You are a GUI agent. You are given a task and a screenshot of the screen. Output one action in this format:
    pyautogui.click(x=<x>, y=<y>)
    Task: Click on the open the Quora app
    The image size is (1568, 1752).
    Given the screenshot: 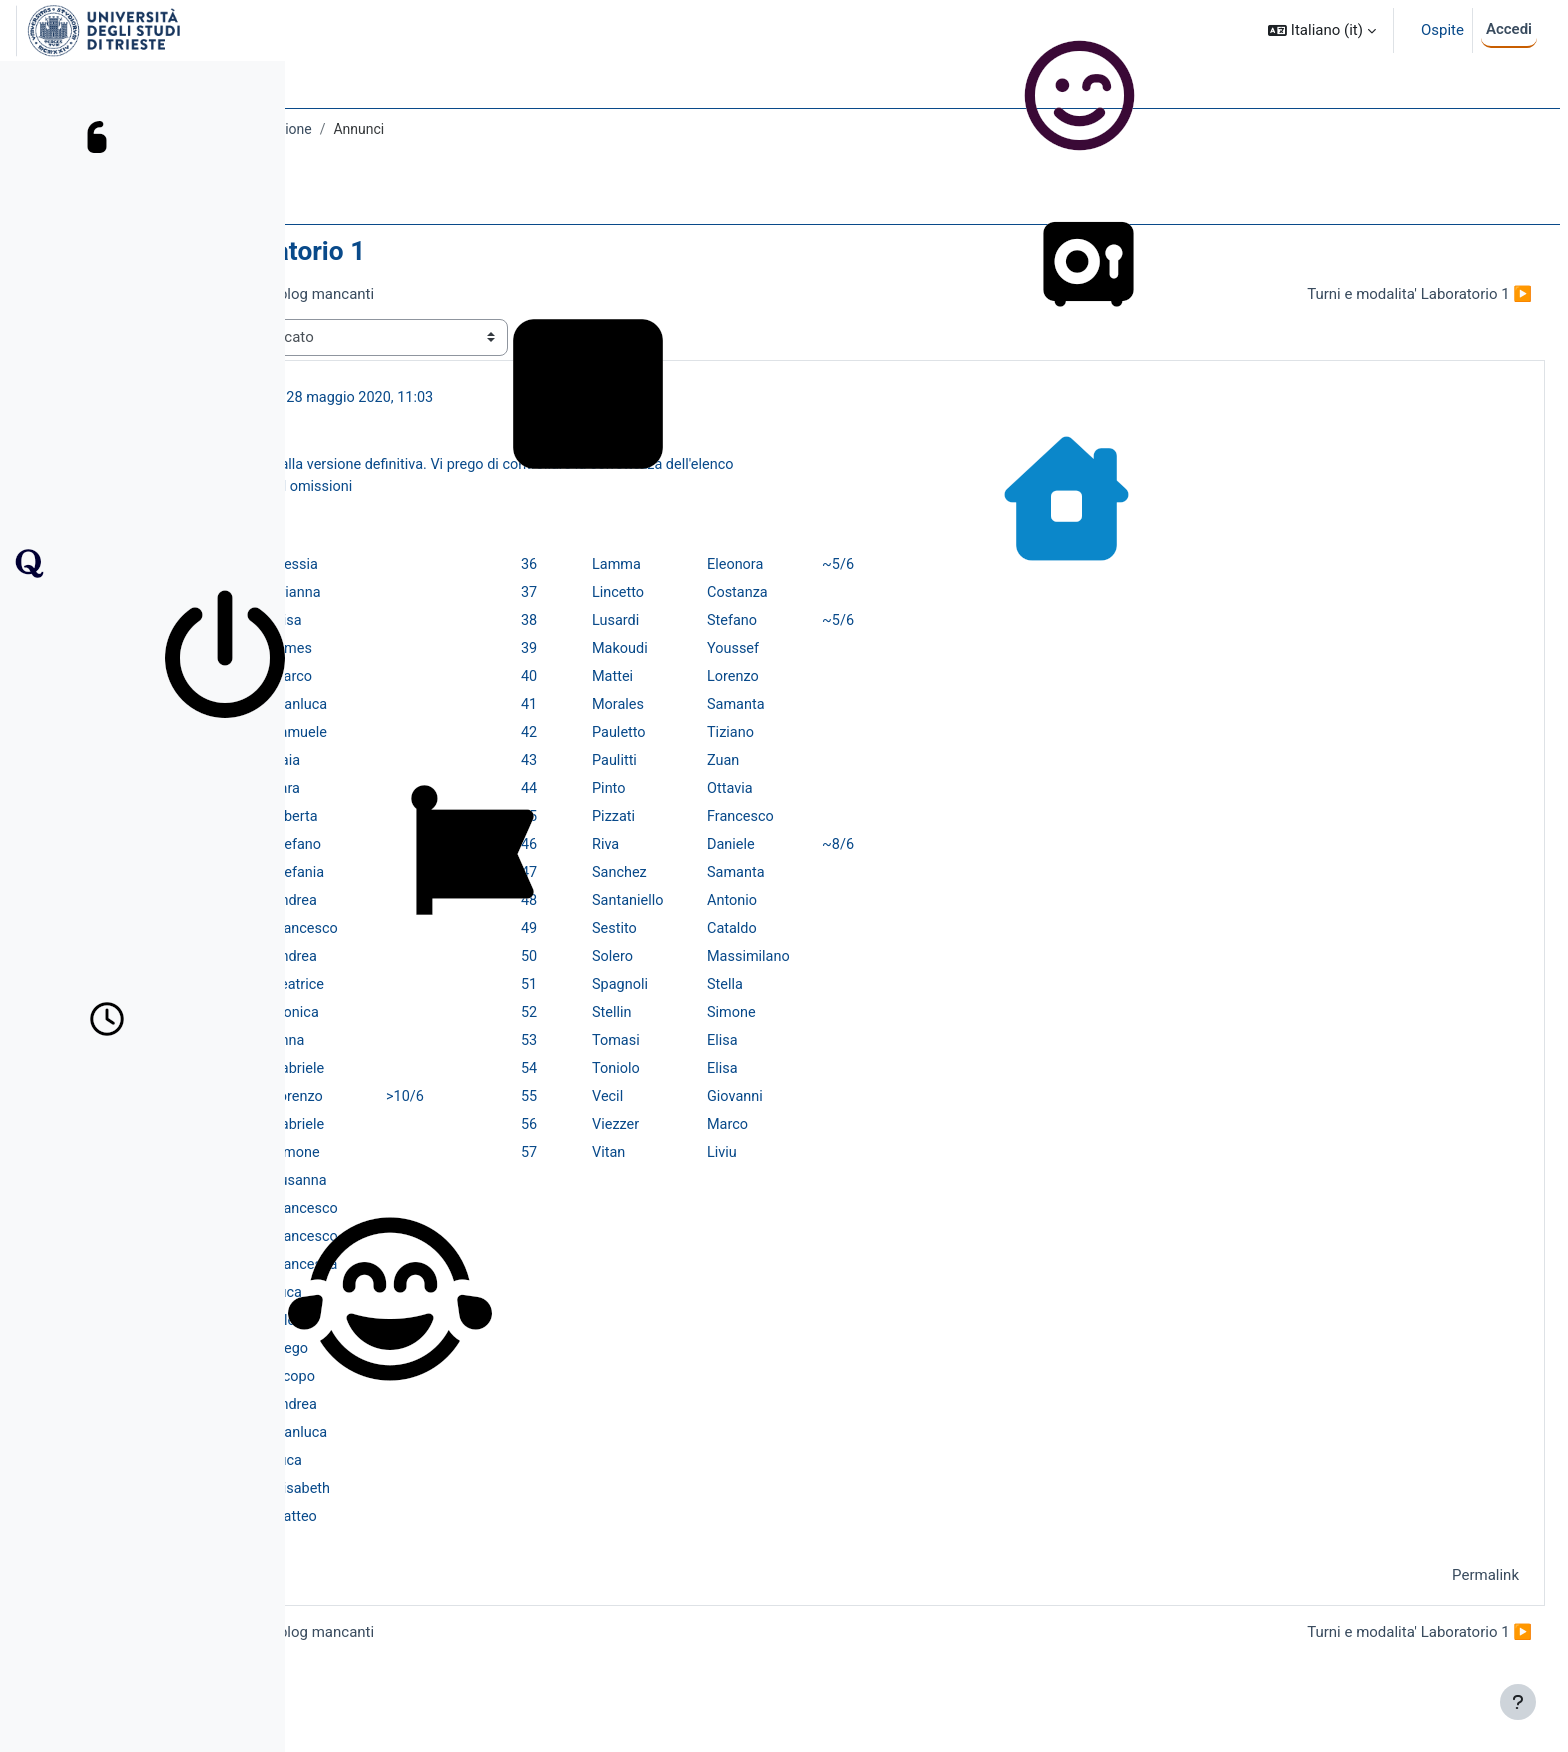 What is the action you would take?
    pyautogui.click(x=29, y=563)
    